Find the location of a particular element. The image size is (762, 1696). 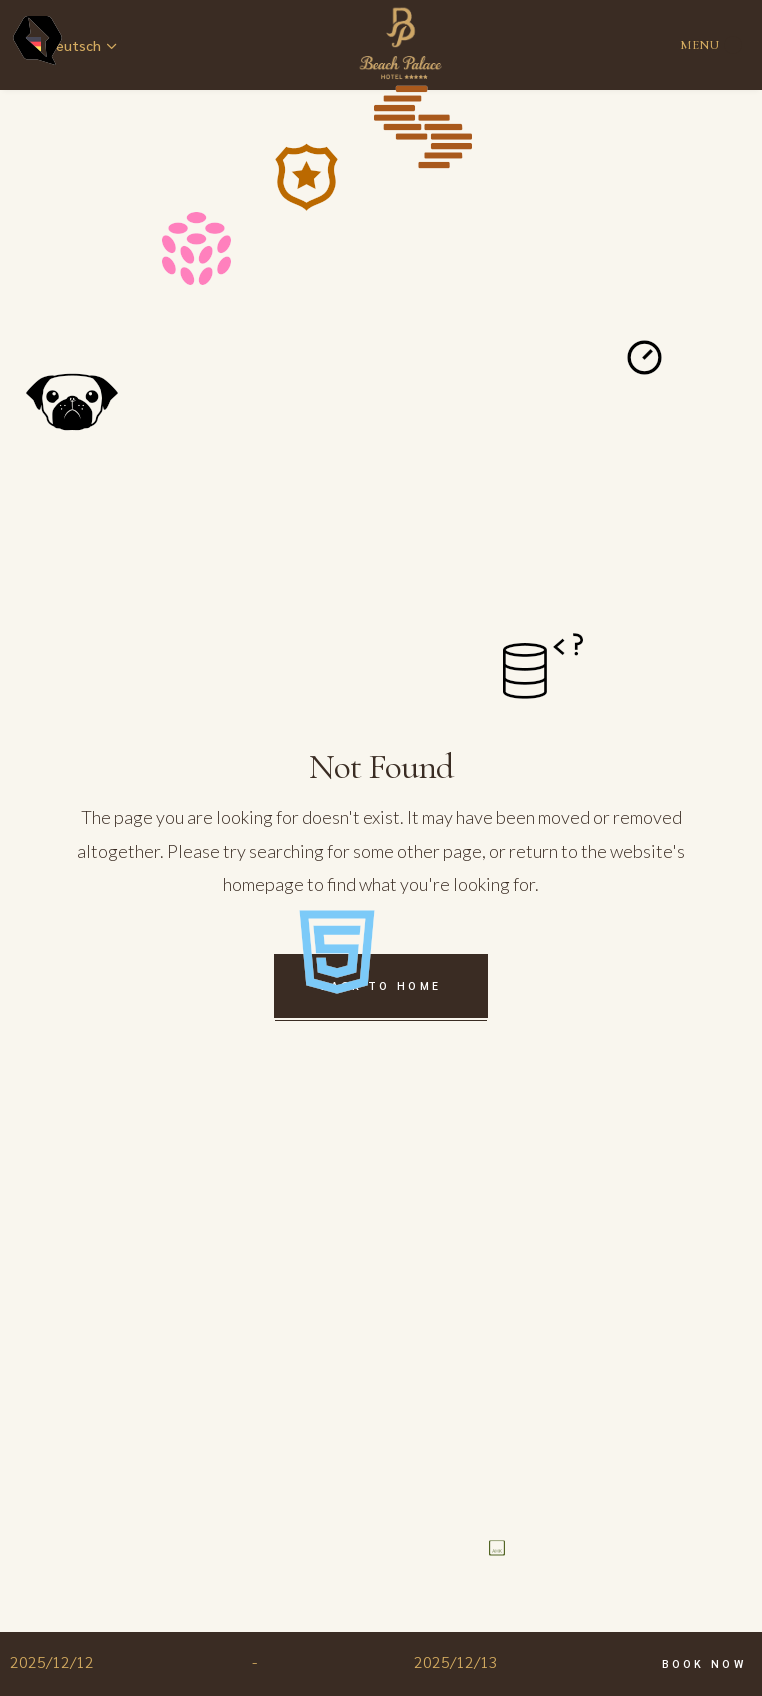

indicates HTML5 technology or web development is located at coordinates (337, 952).